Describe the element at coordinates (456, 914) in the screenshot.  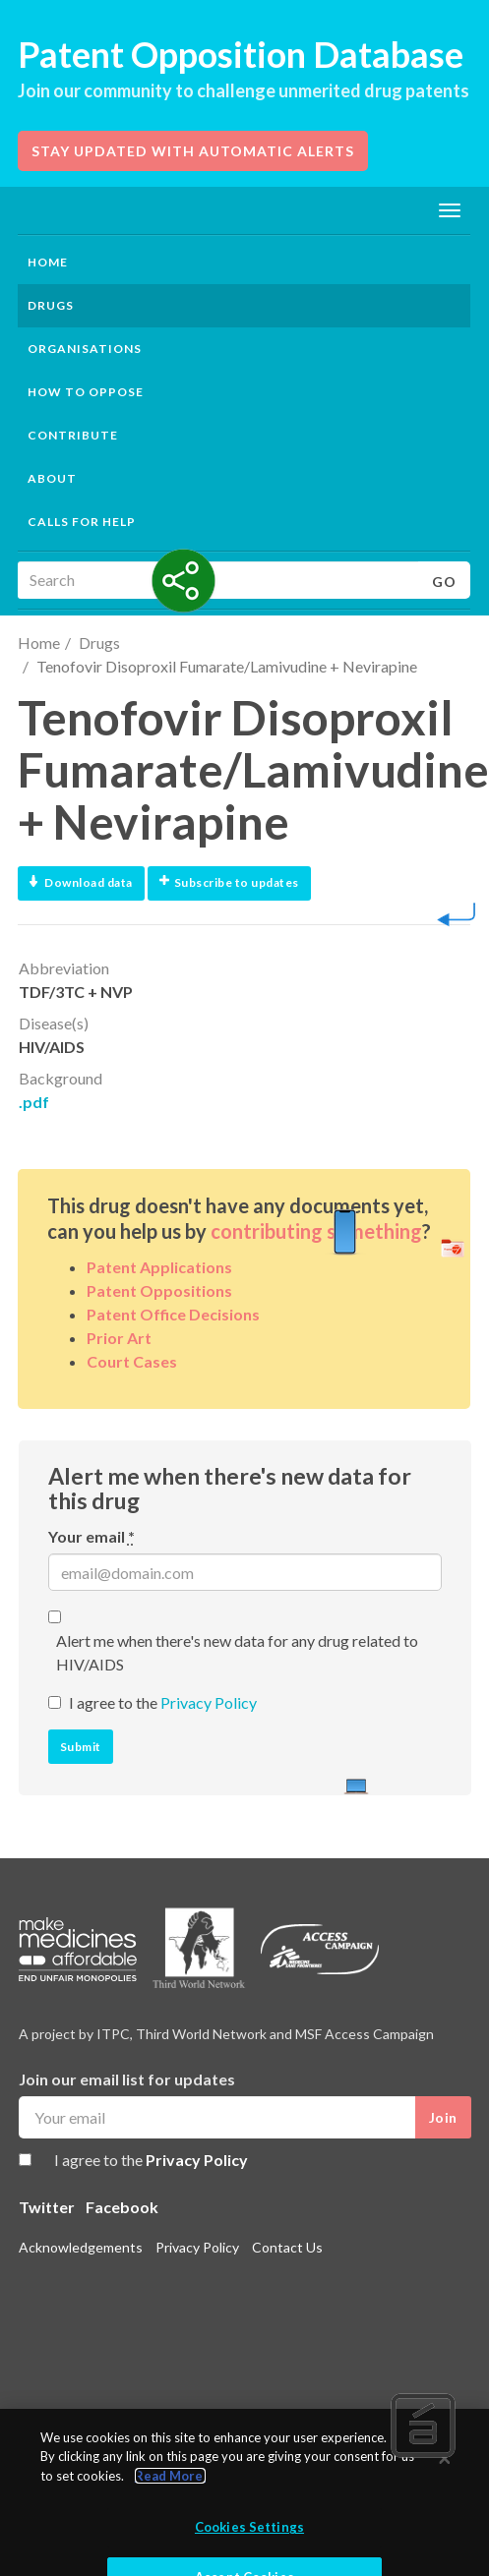
I see `reply to an email message` at that location.